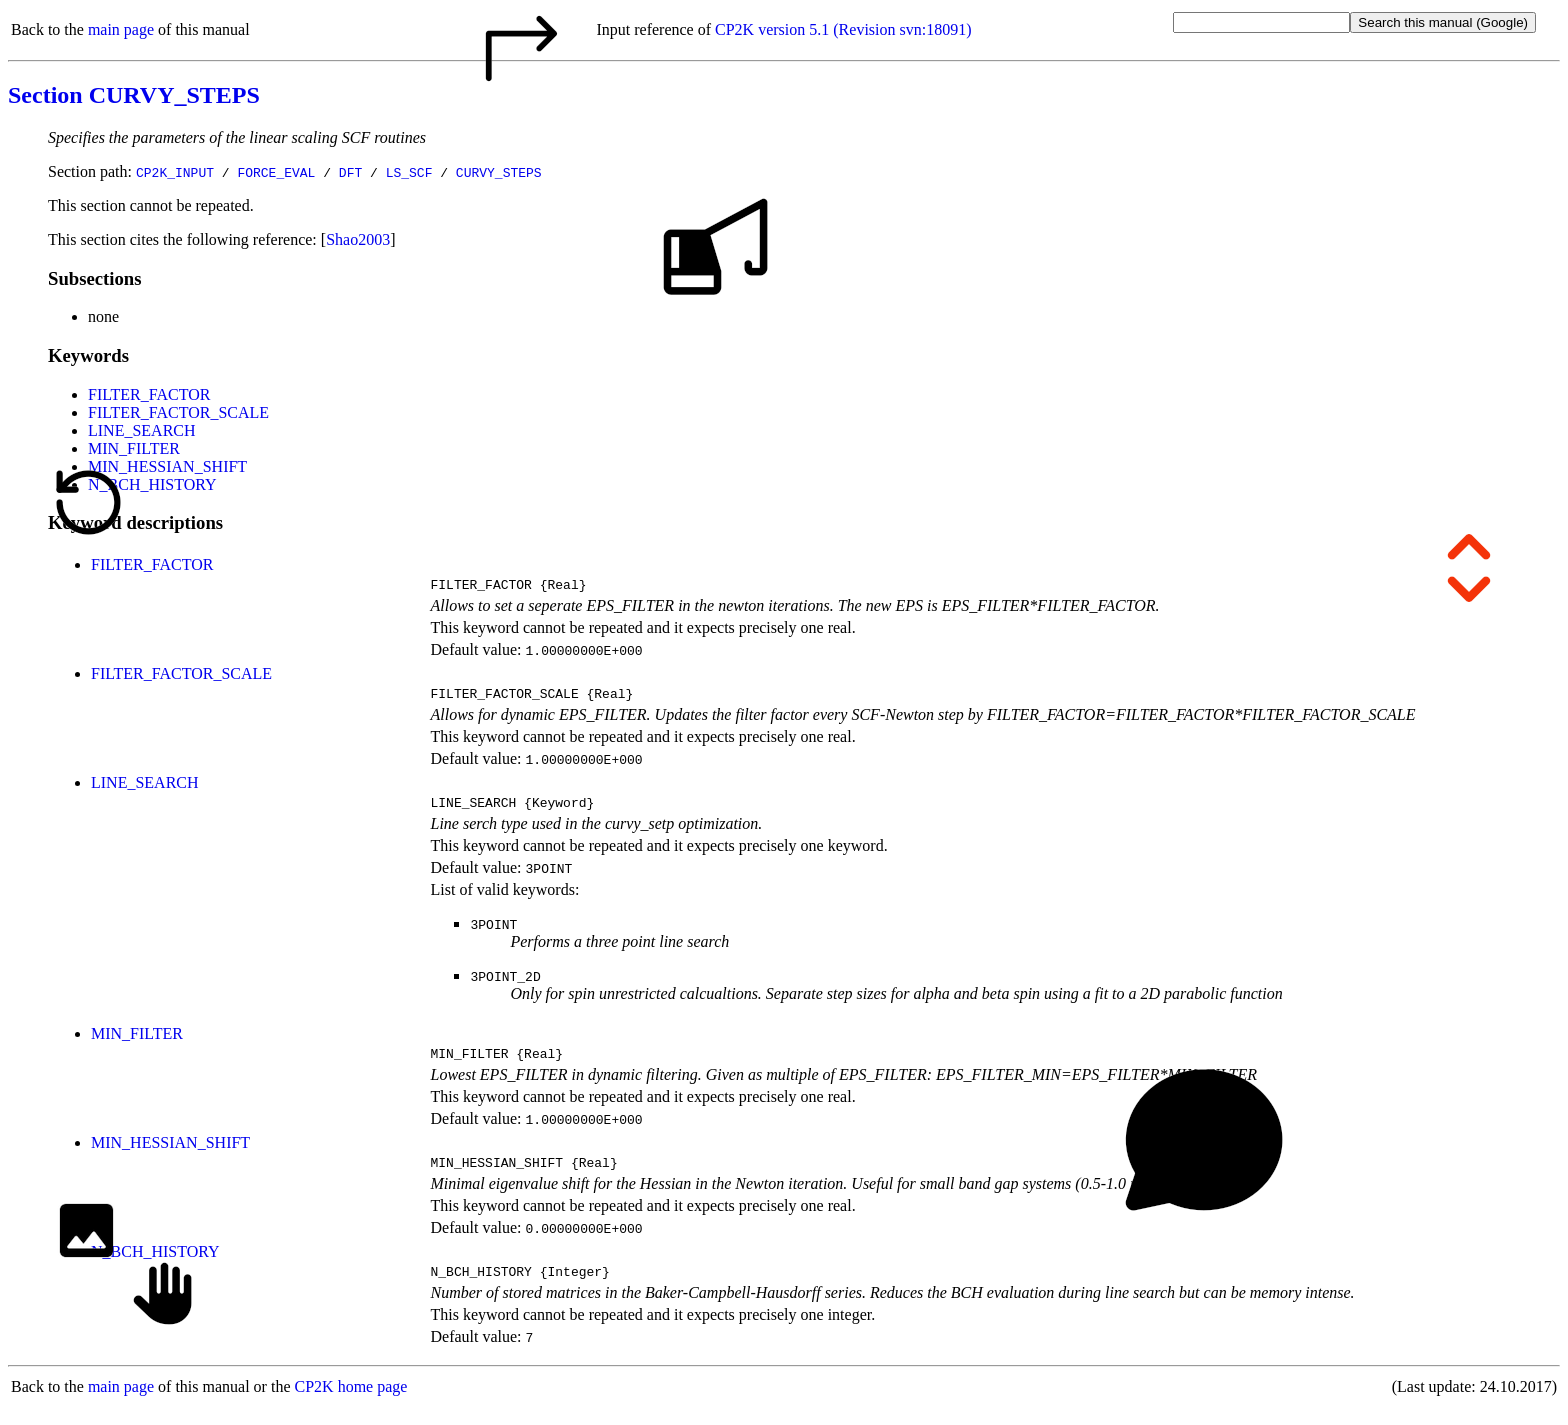  I want to click on forward or share content, so click(521, 48).